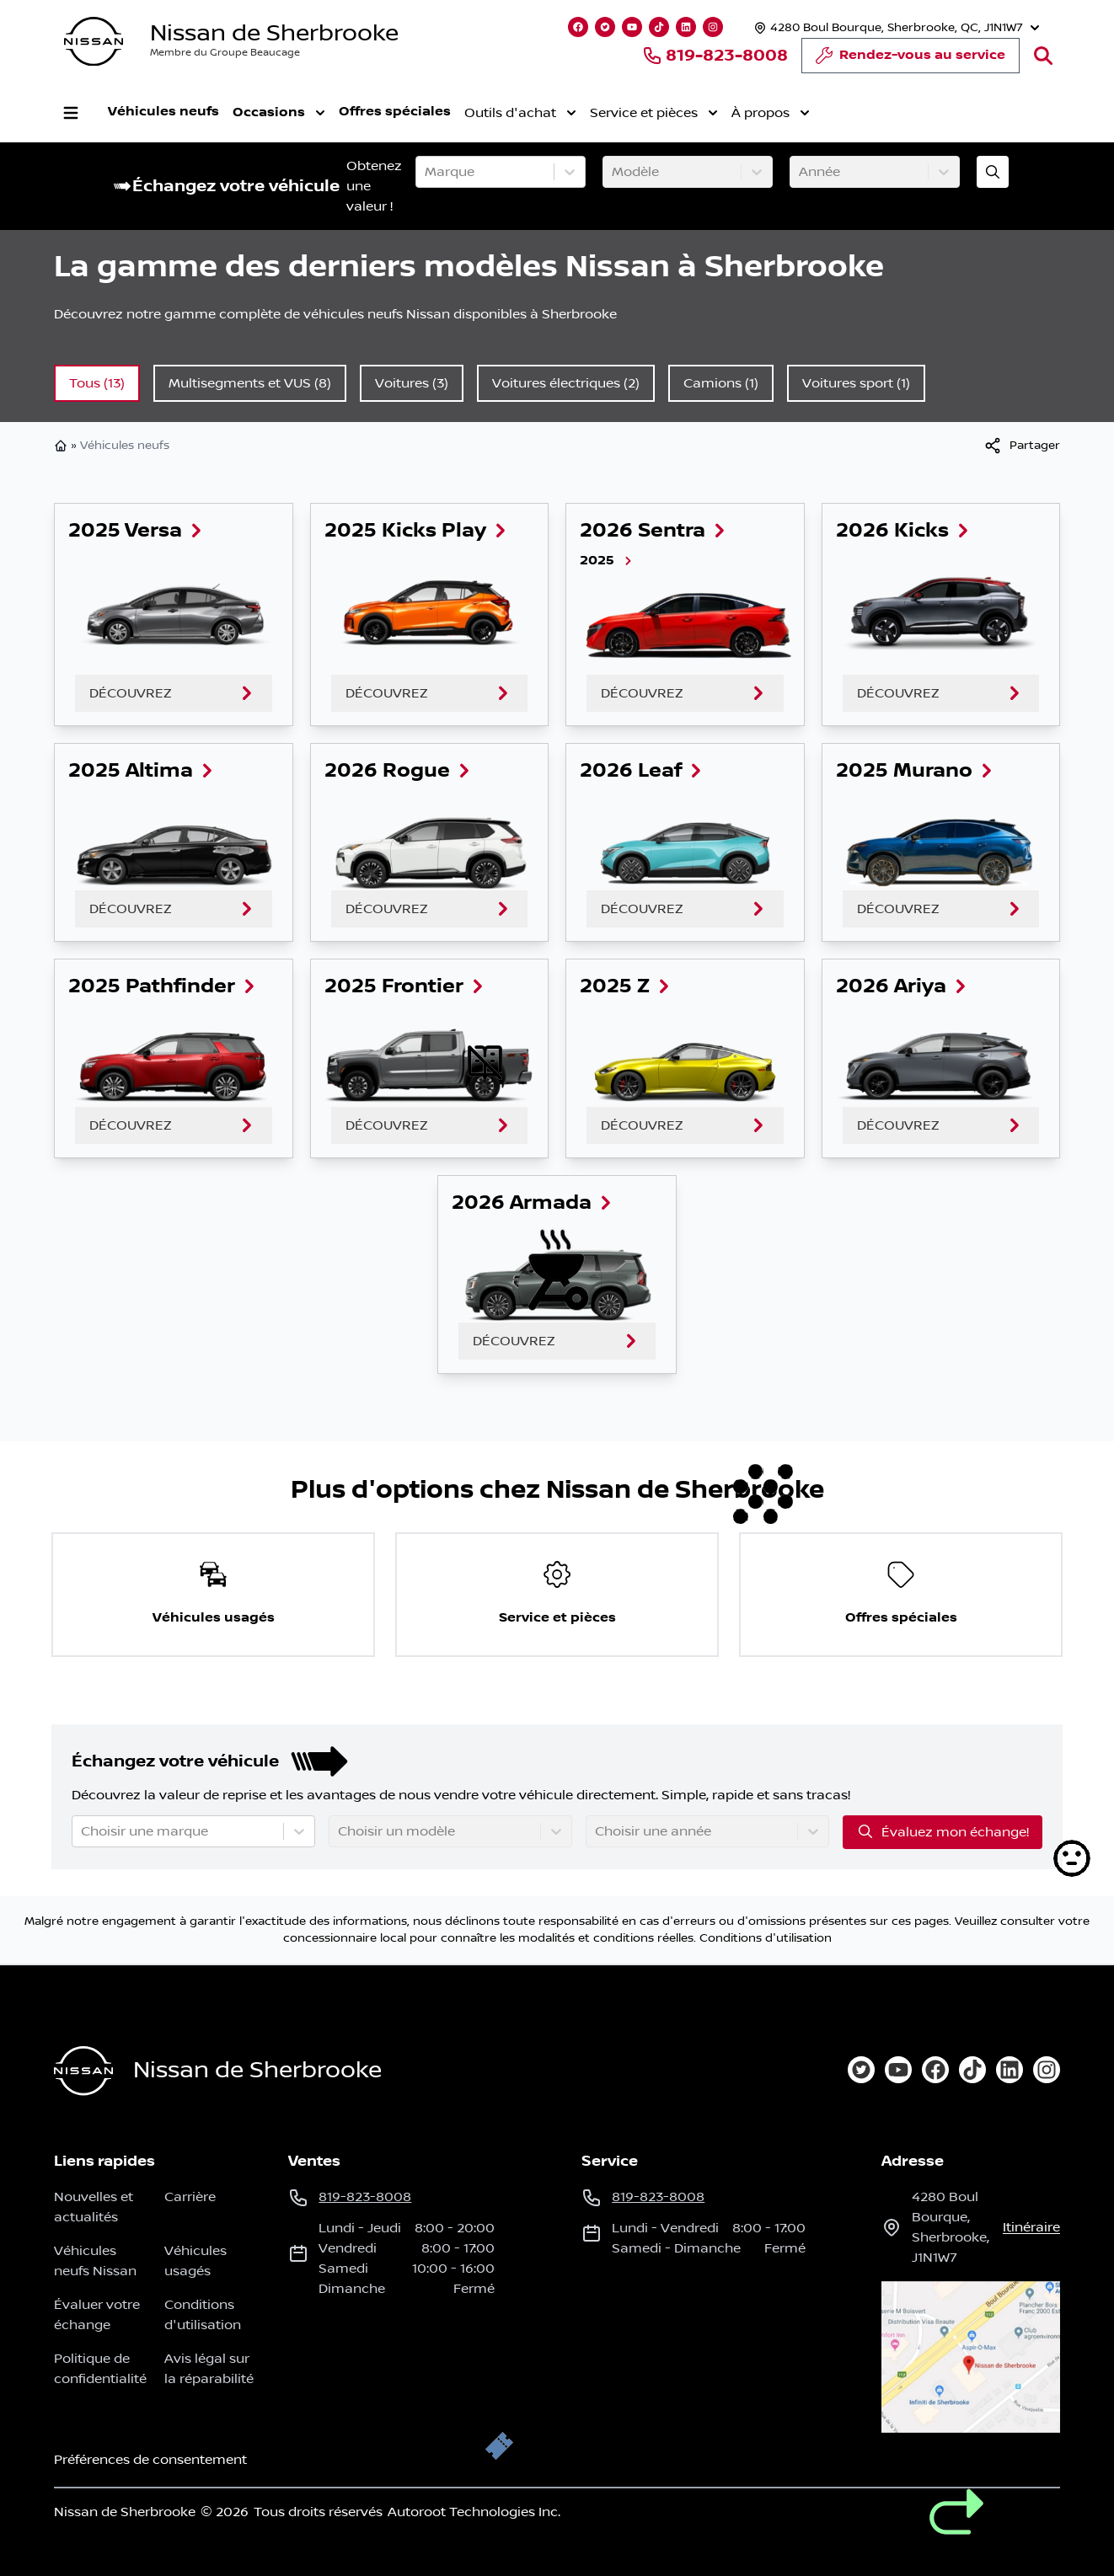  I want to click on indicates neutral feedback or rating, so click(1072, 1858).